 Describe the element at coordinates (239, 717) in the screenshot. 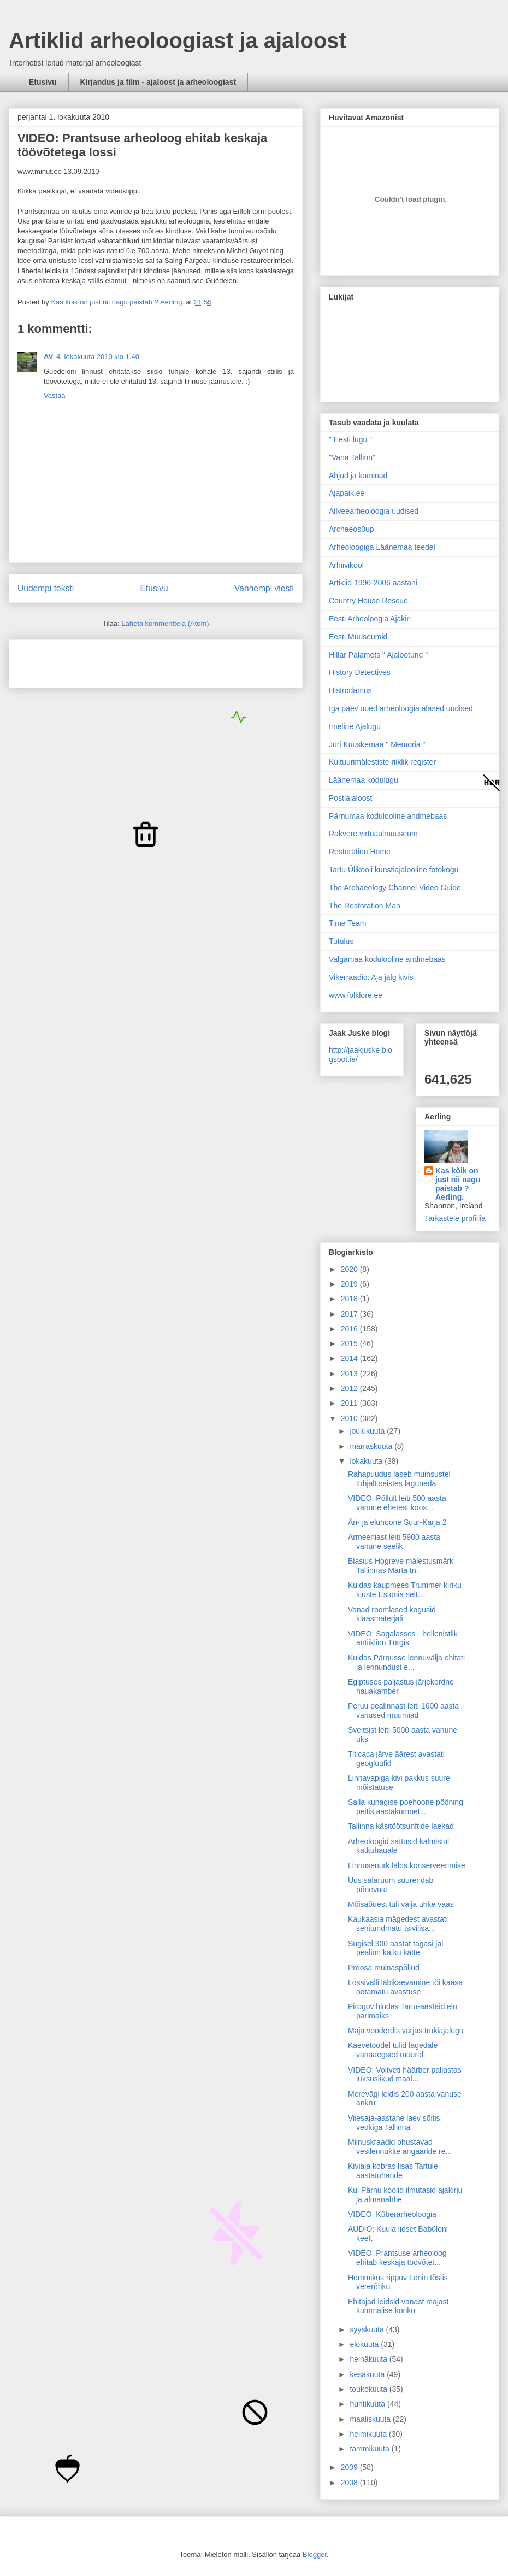

I see `view health or heart rate data` at that location.